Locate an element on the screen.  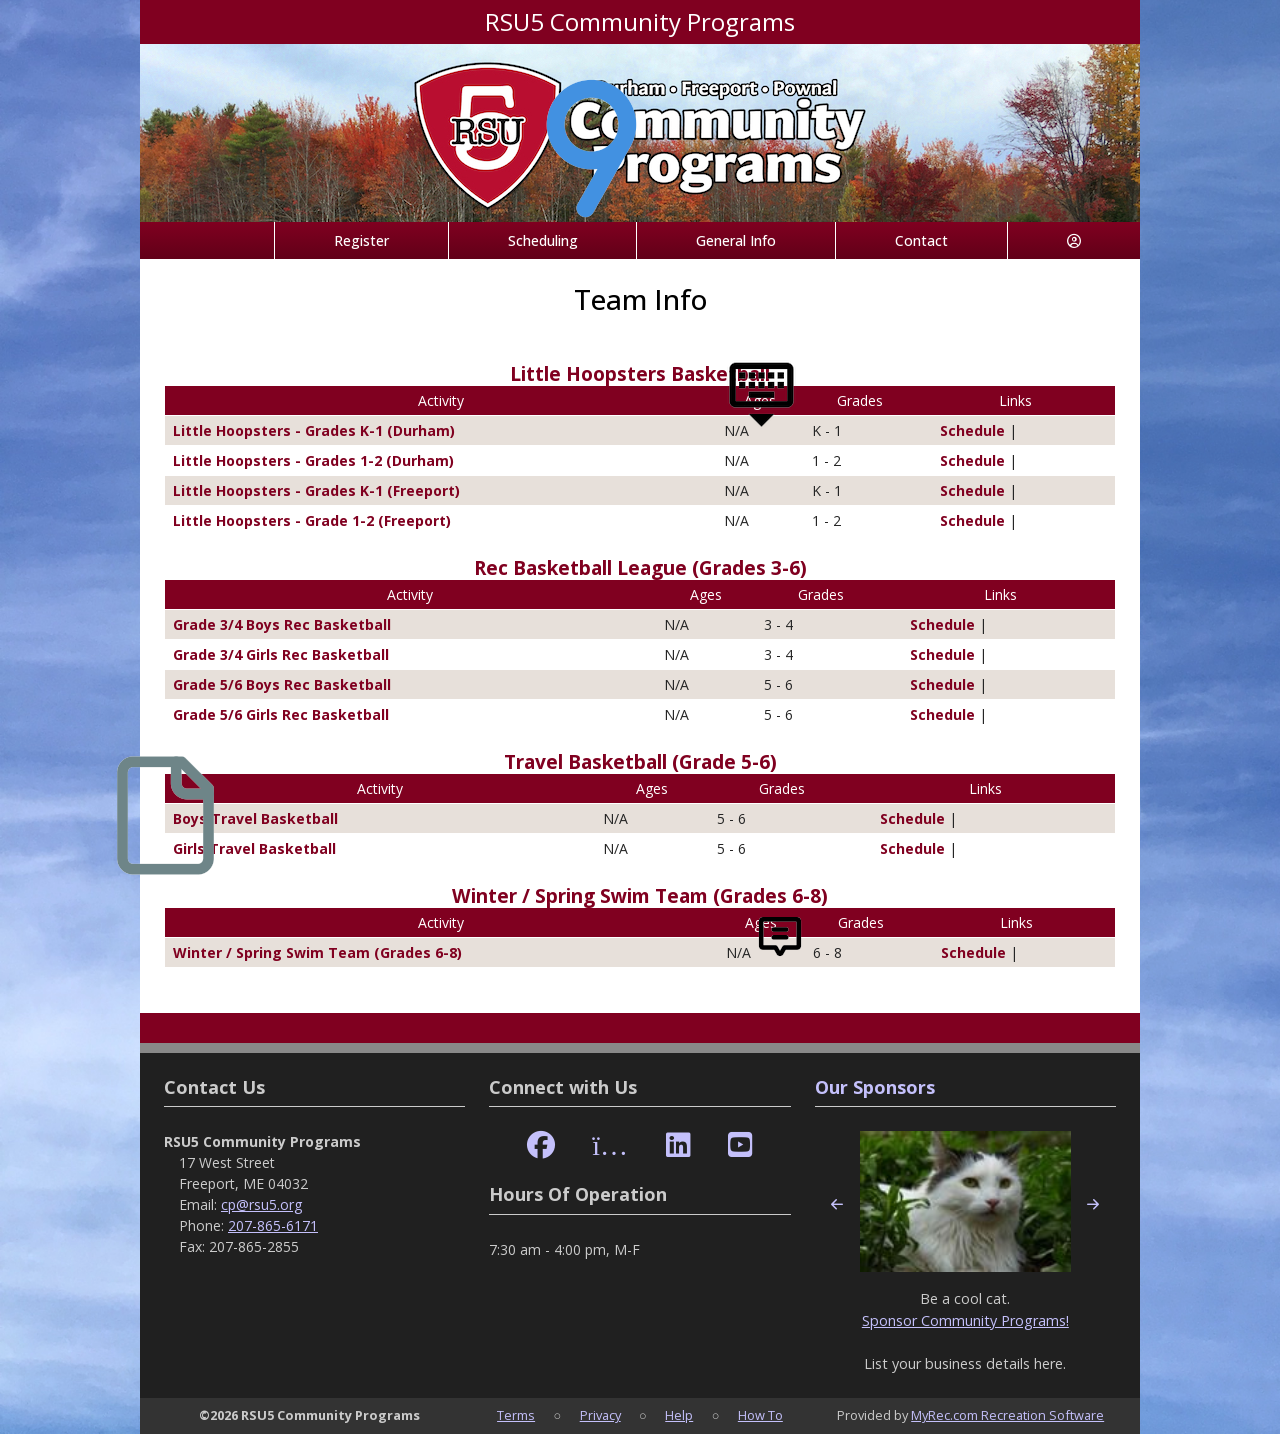
open chat or messaging is located at coordinates (780, 935).